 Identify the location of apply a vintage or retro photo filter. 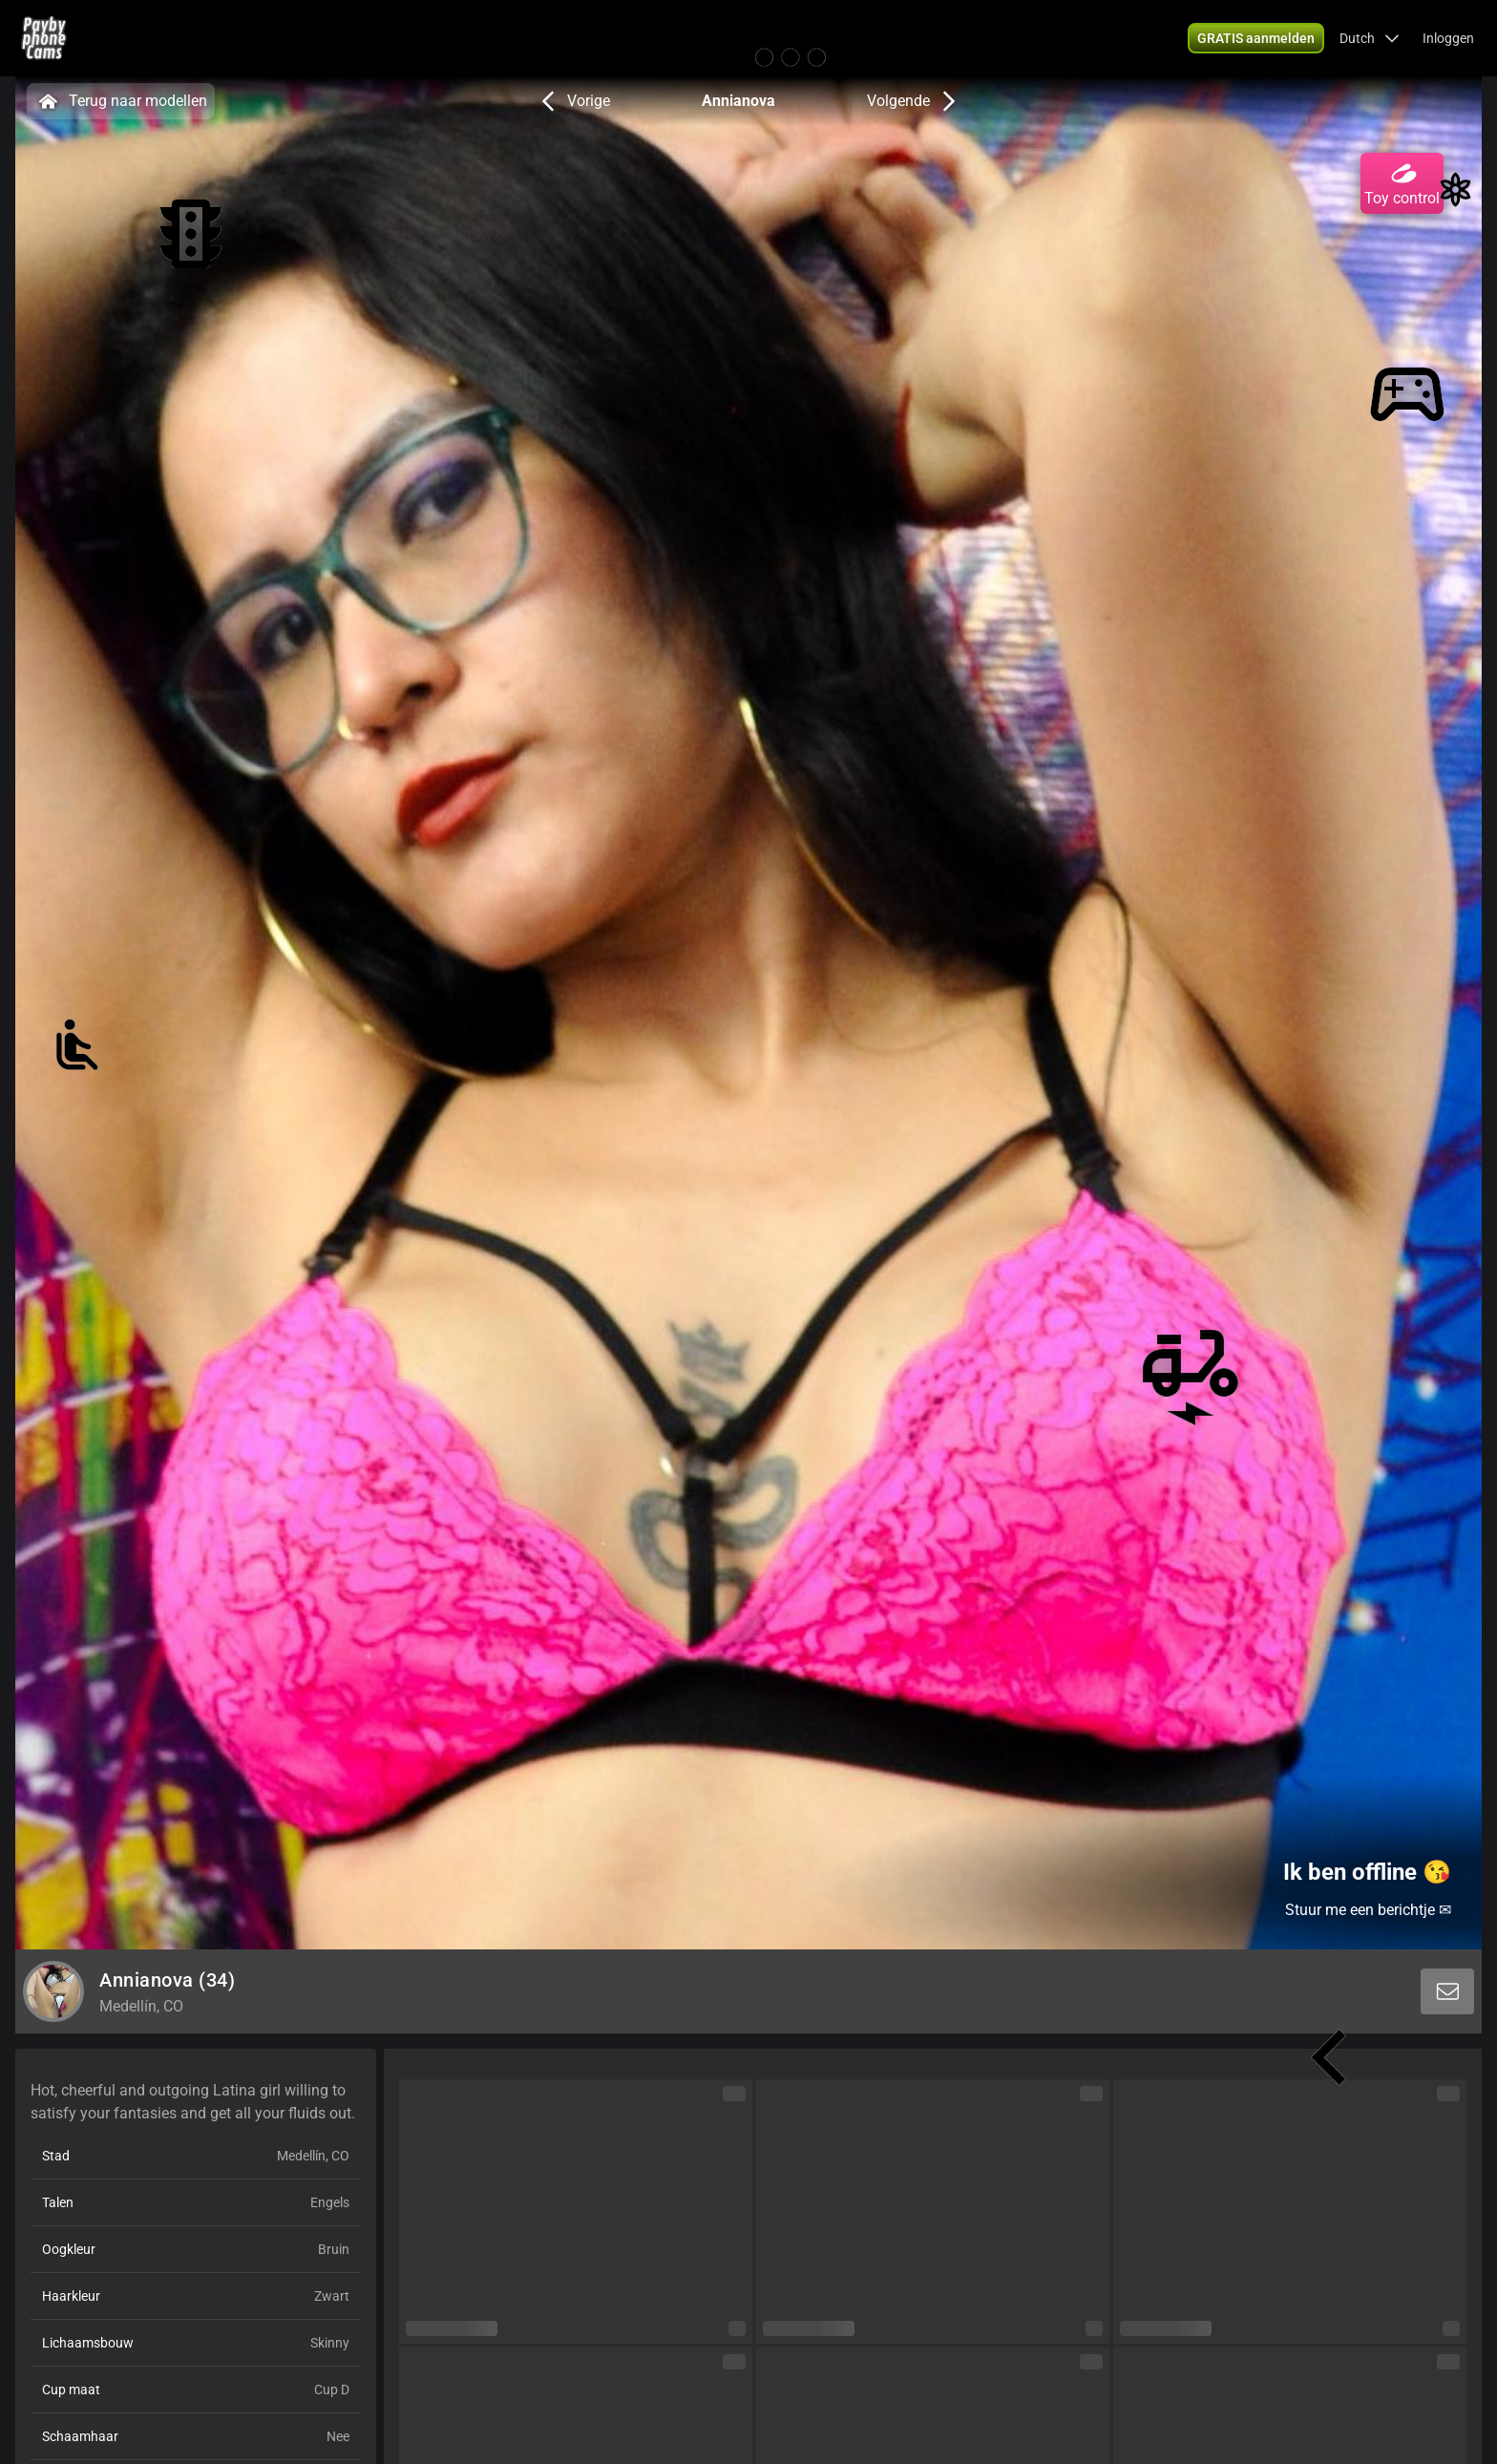
(1455, 189).